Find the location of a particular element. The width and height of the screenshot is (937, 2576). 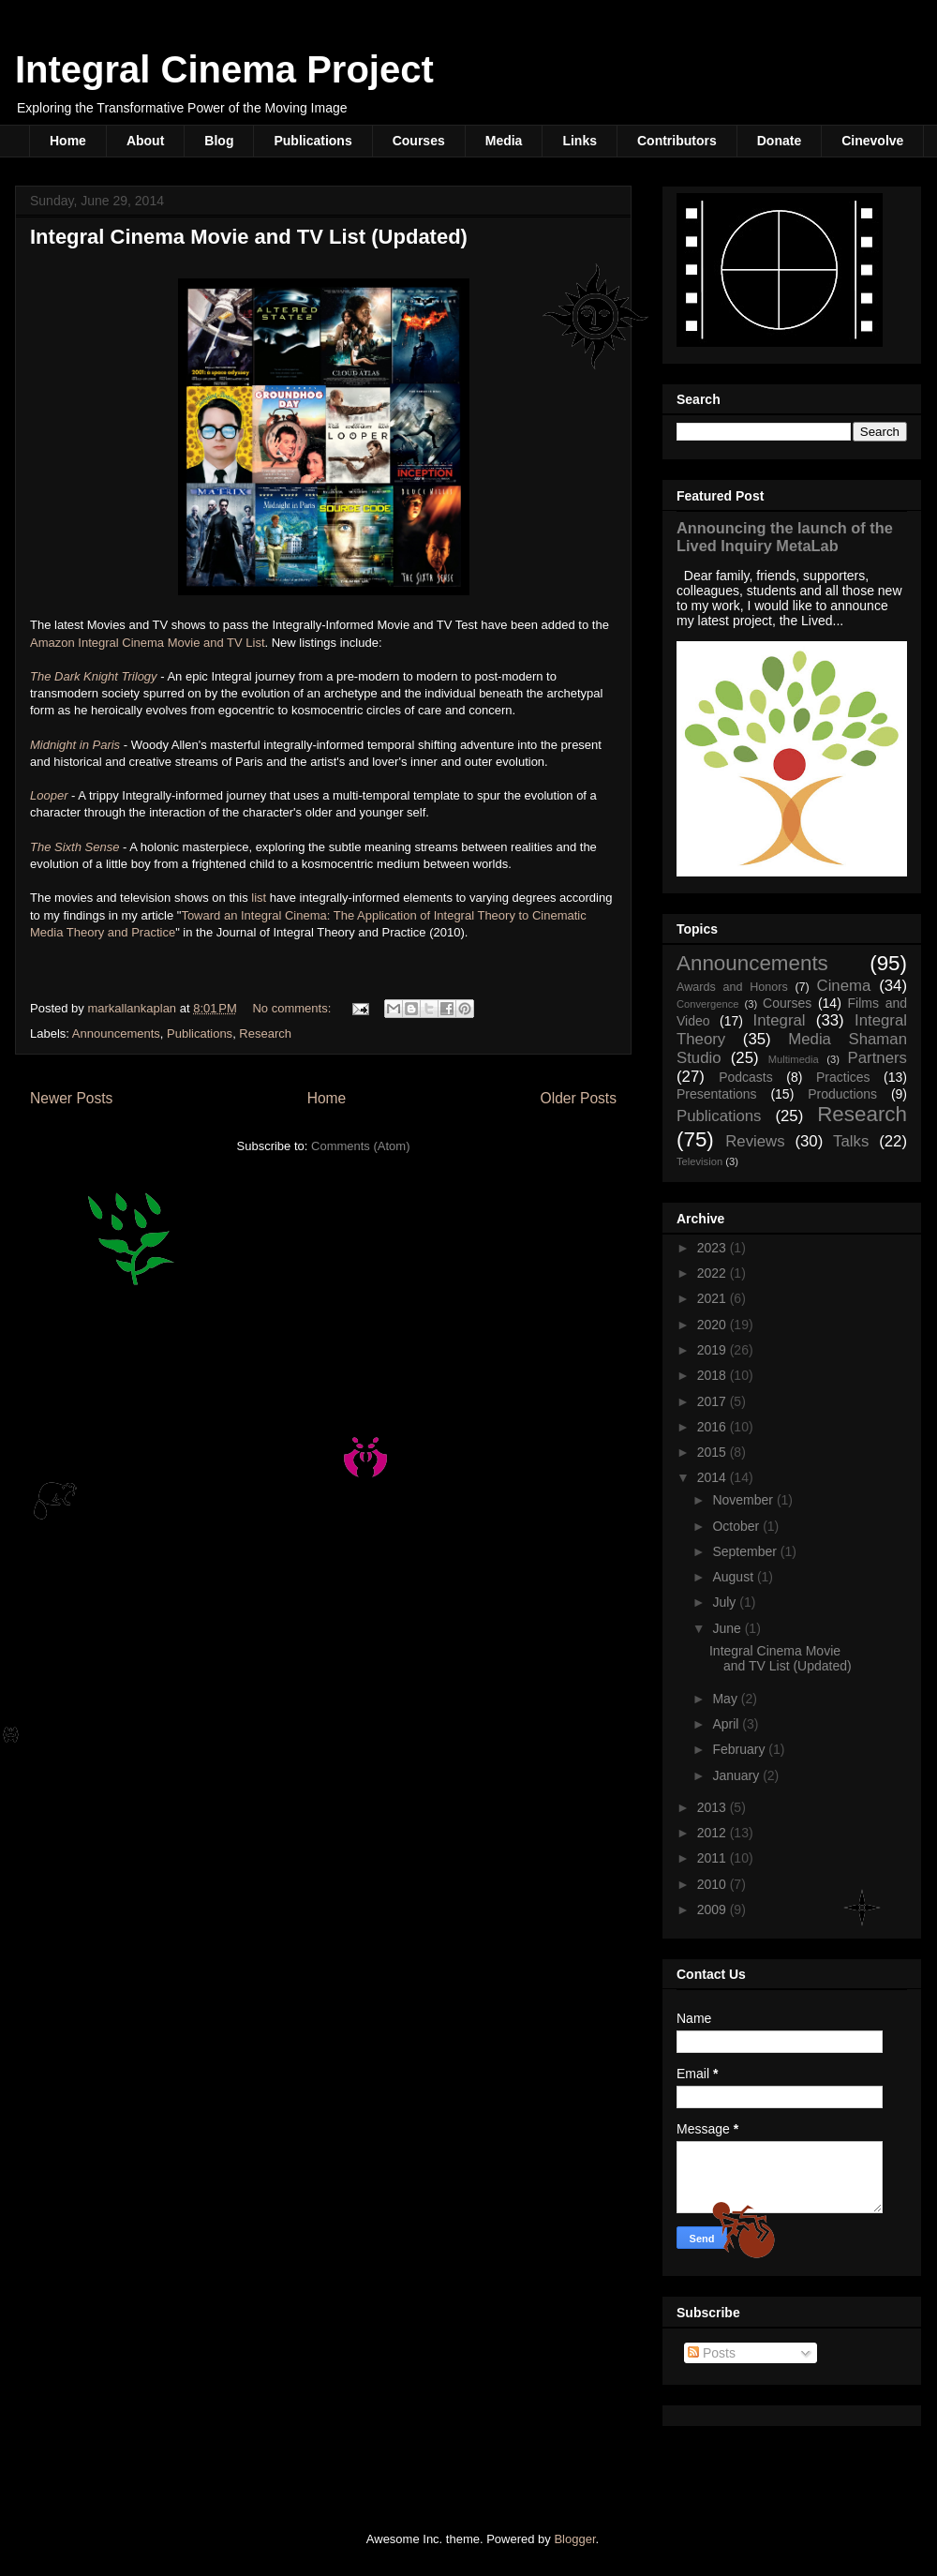

indicates electrical or energy-based attack is located at coordinates (743, 2229).